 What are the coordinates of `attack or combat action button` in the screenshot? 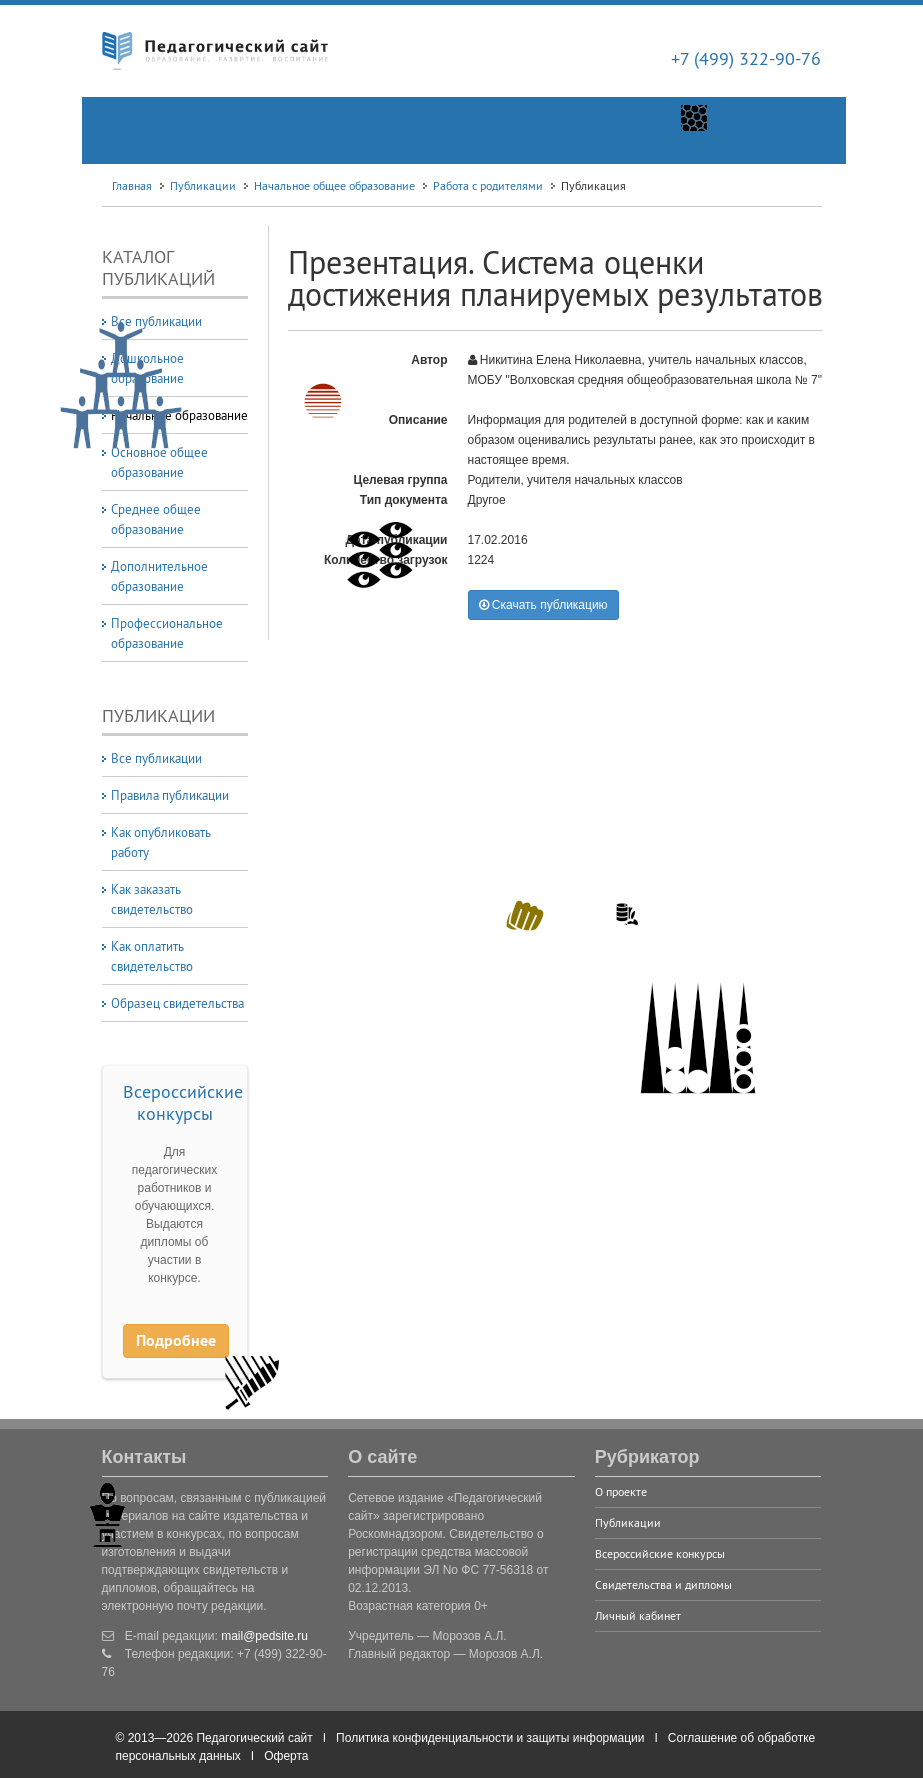 It's located at (252, 1383).